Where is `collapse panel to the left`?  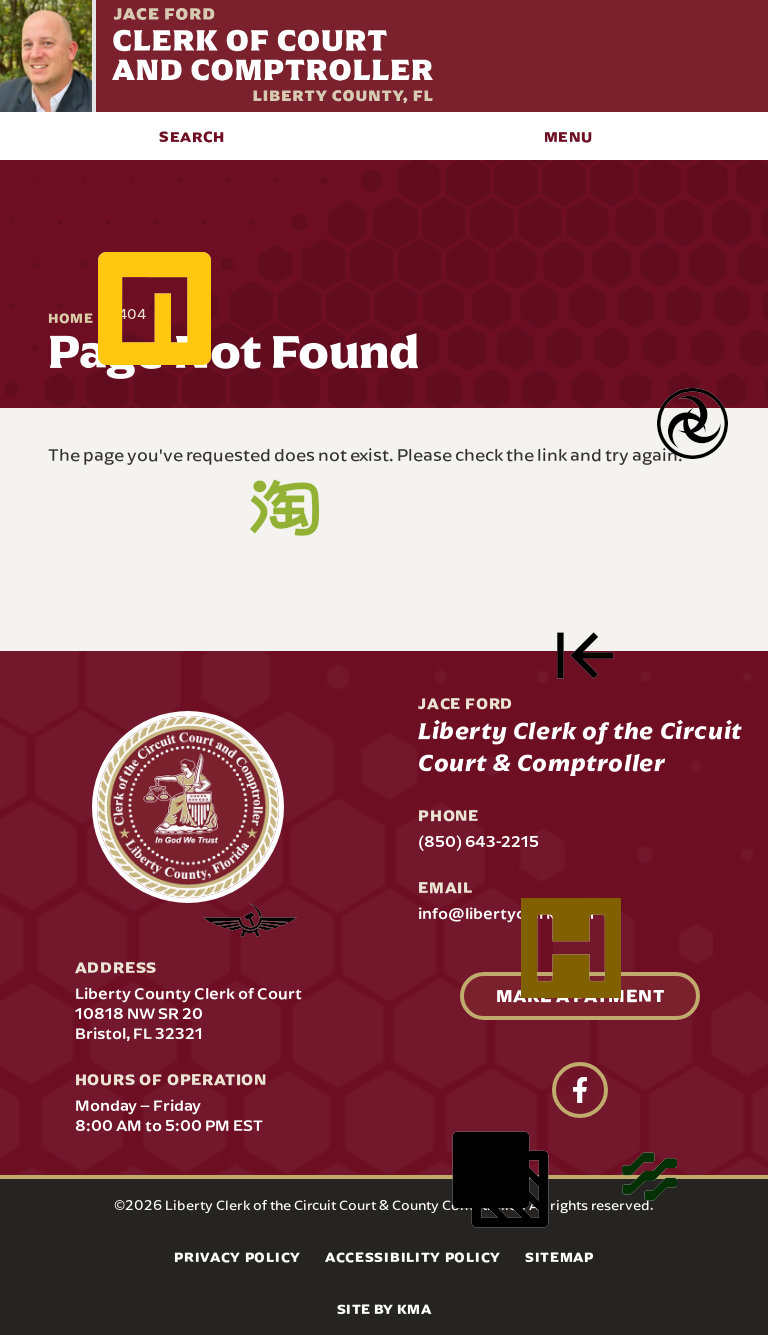 collapse panel to the left is located at coordinates (583, 655).